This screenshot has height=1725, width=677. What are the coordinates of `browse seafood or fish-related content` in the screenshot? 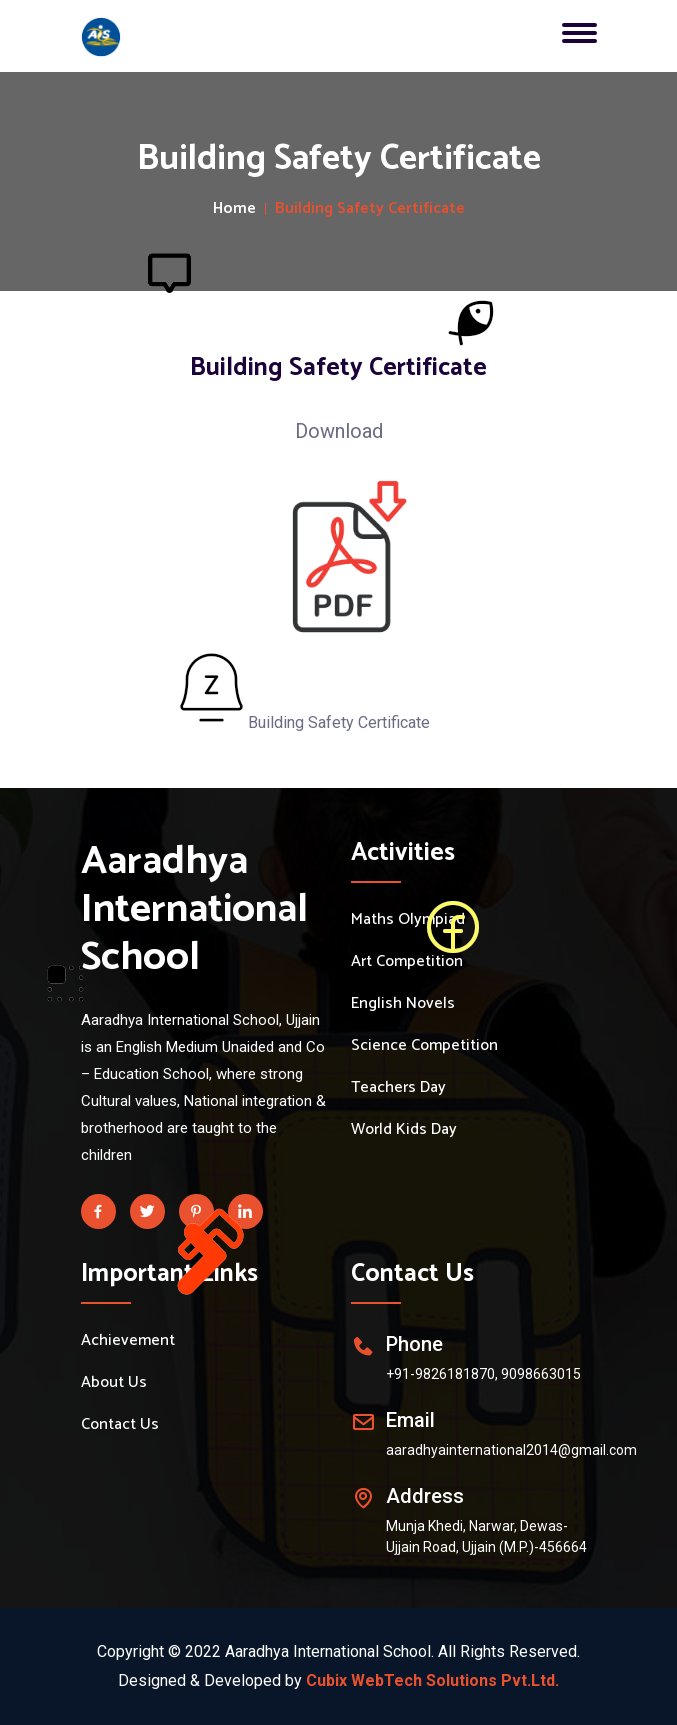 It's located at (472, 321).